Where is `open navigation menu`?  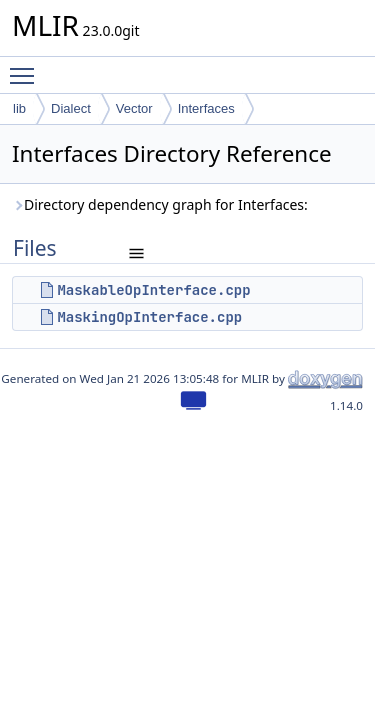 open navigation menu is located at coordinates (136, 253).